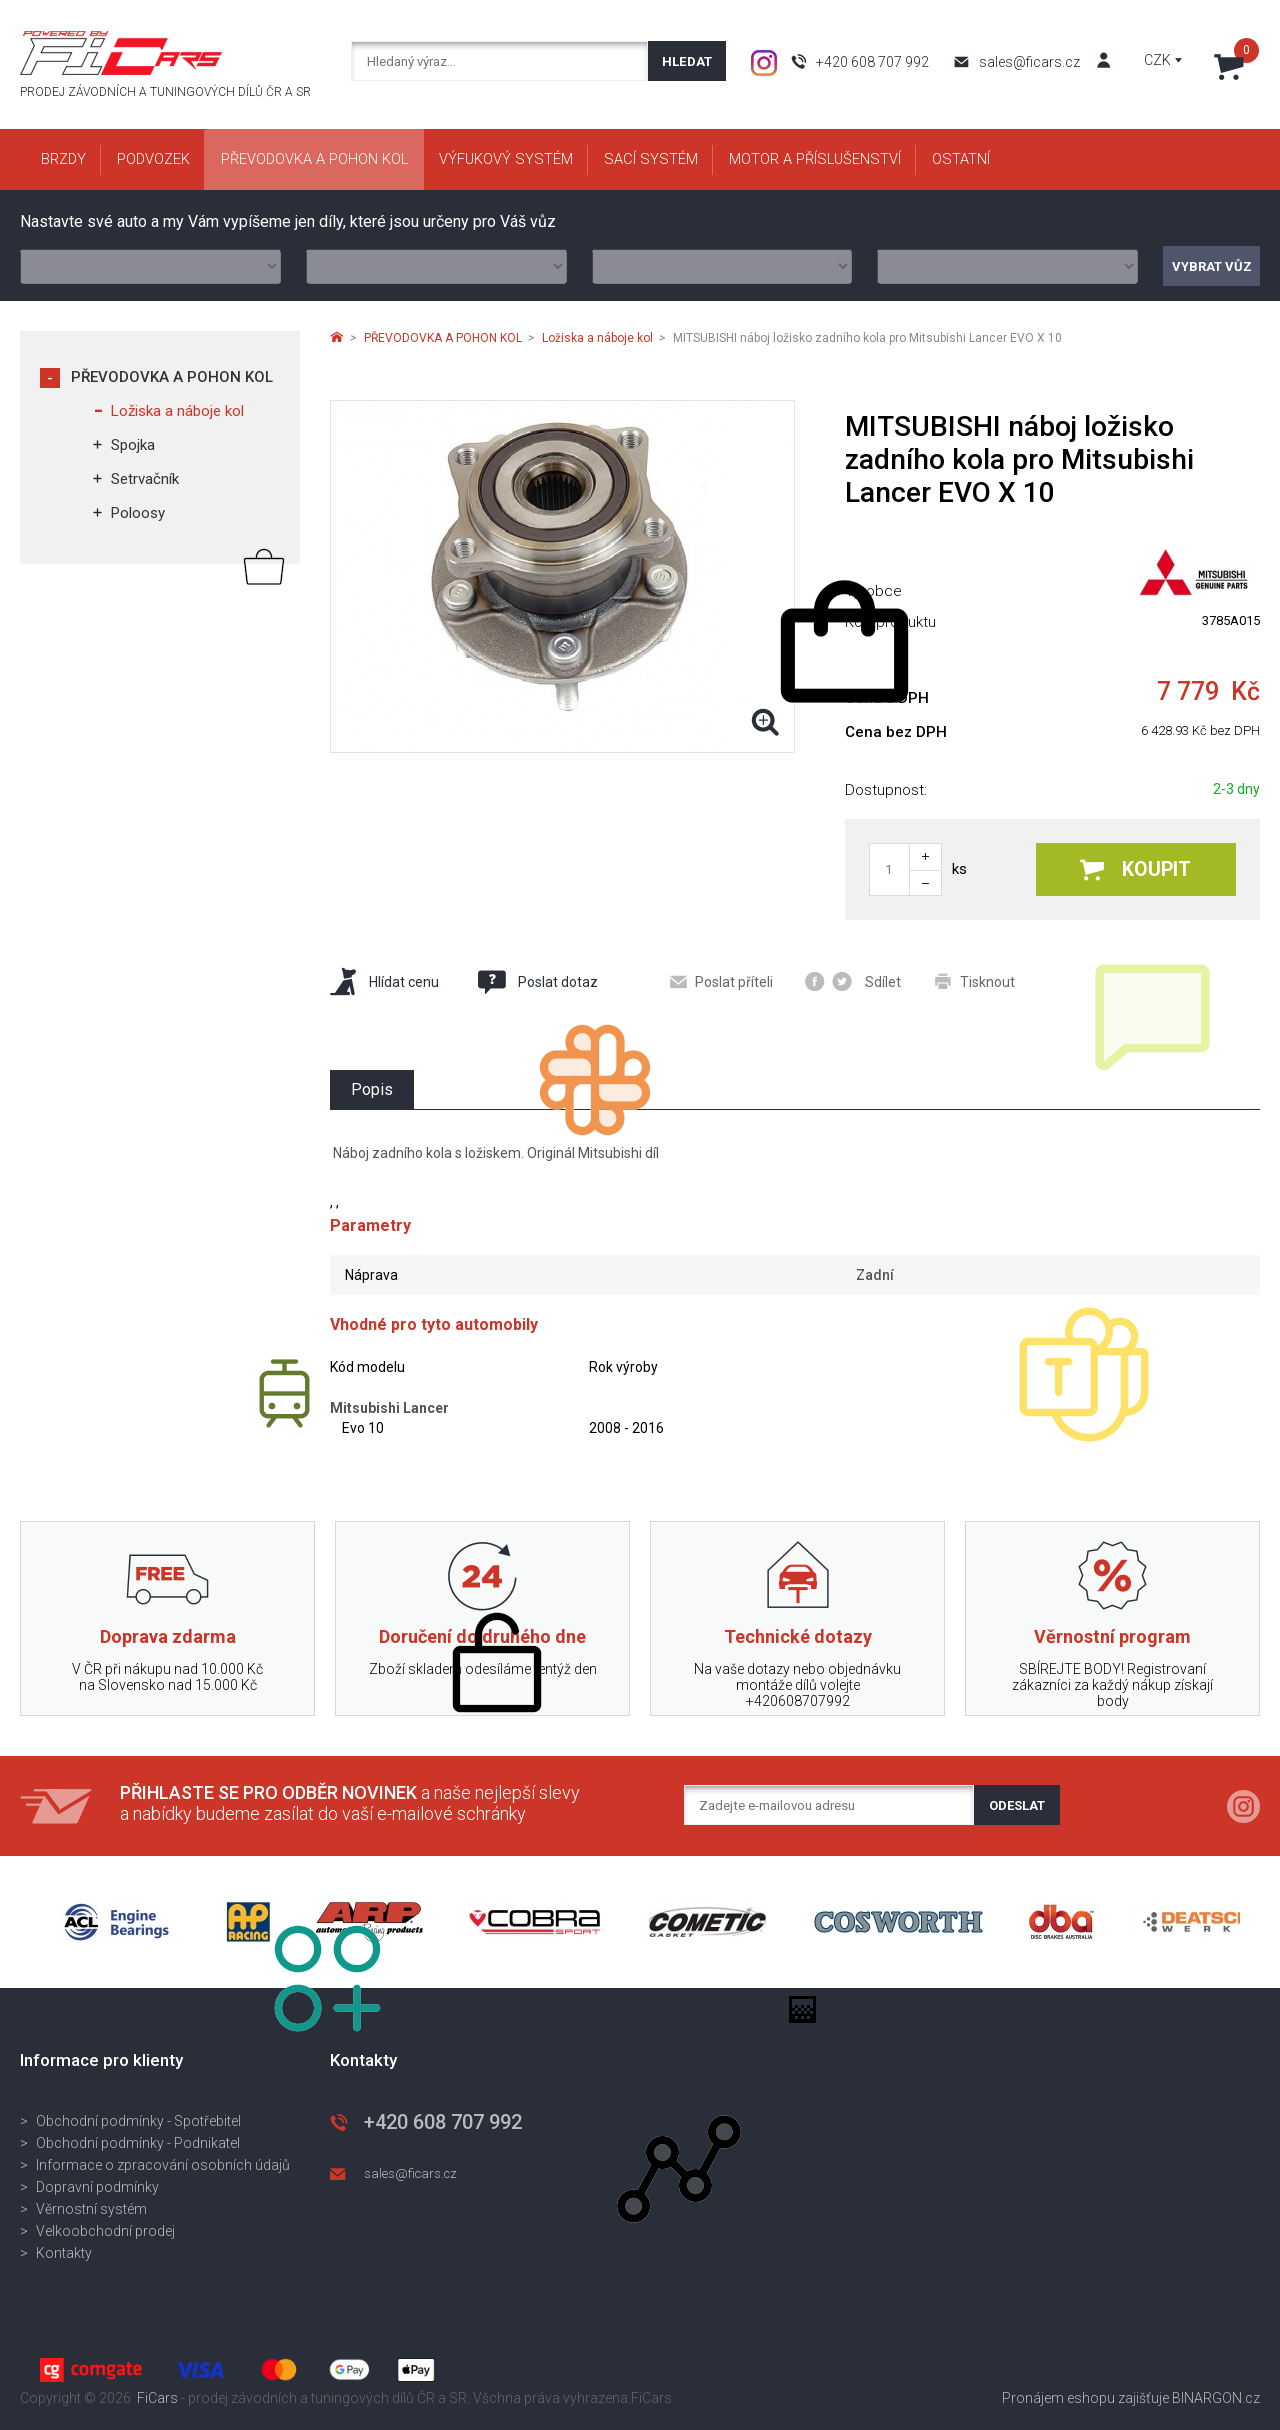  Describe the element at coordinates (802, 2009) in the screenshot. I see `apply a gradient effect to an image` at that location.